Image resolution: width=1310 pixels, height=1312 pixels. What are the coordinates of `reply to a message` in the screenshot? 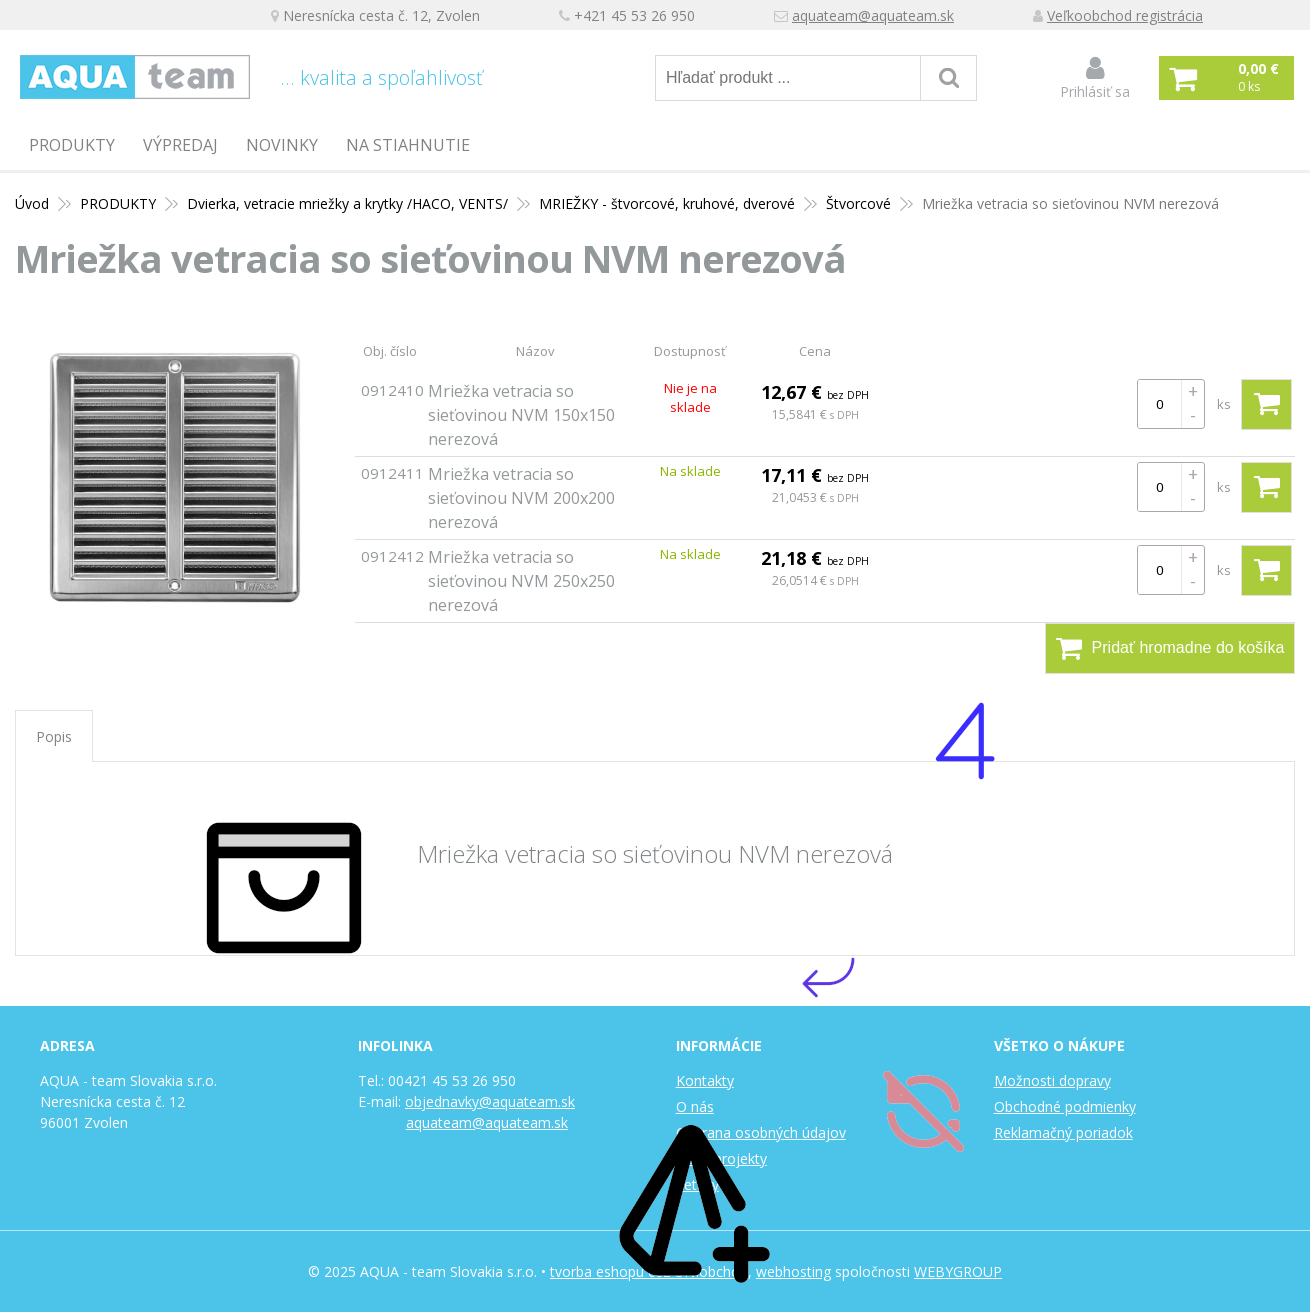 It's located at (828, 977).